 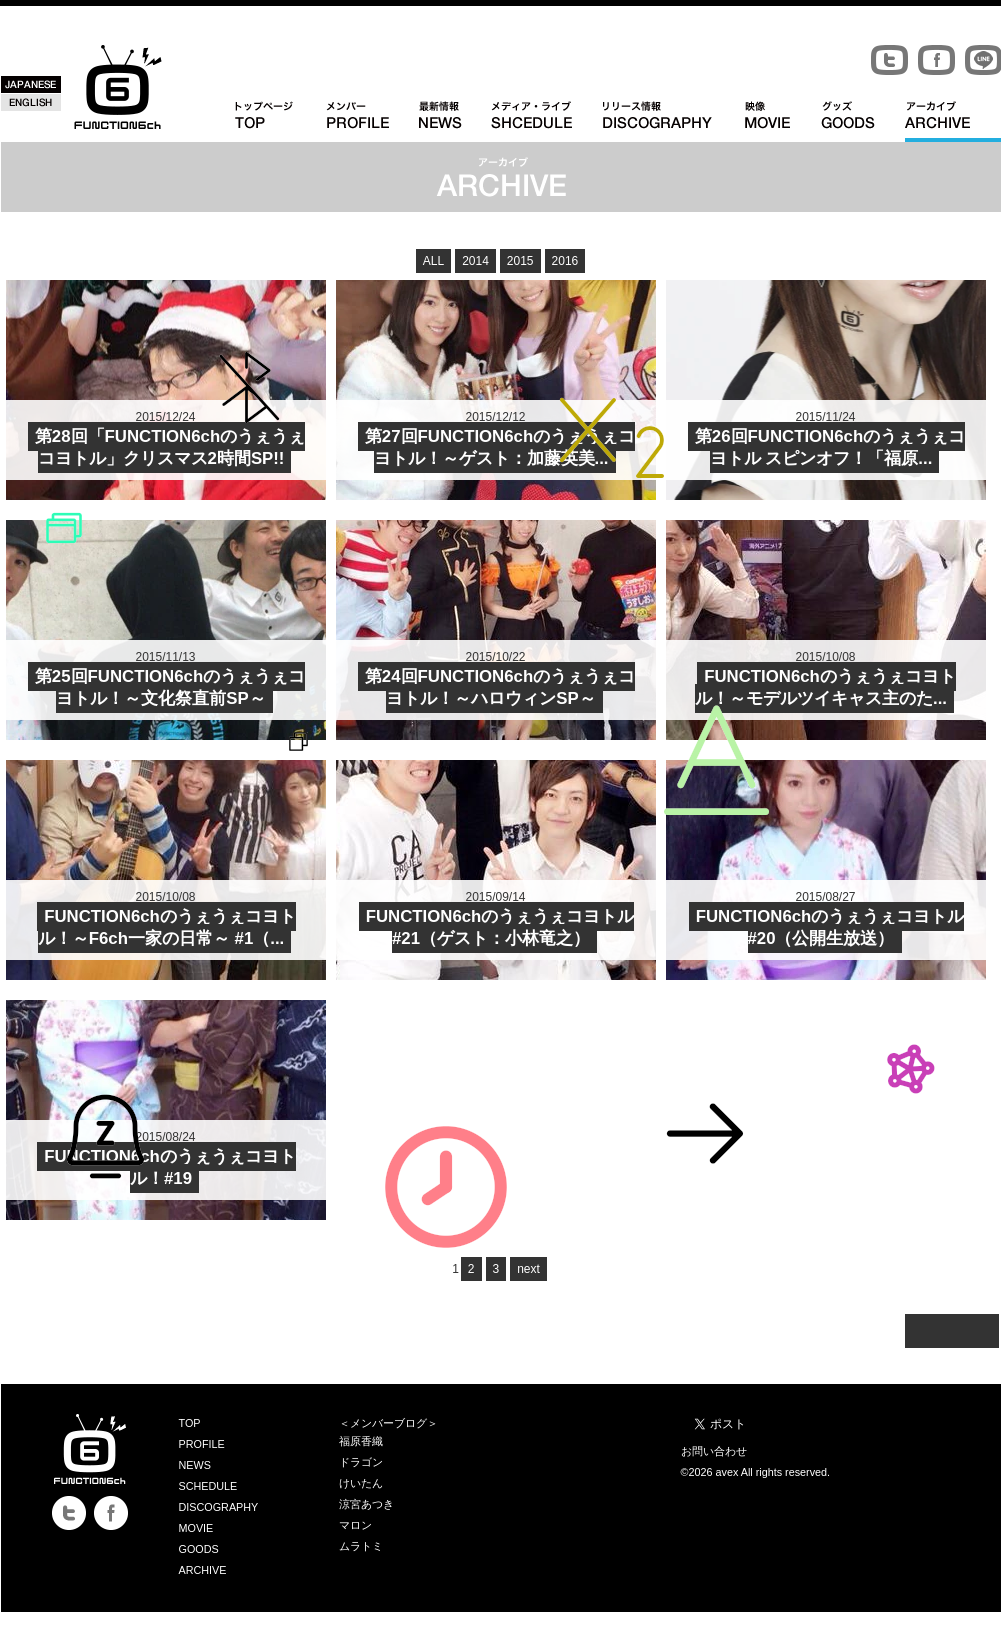 What do you see at coordinates (105, 1136) in the screenshot?
I see `notifications are snoozed` at bounding box center [105, 1136].